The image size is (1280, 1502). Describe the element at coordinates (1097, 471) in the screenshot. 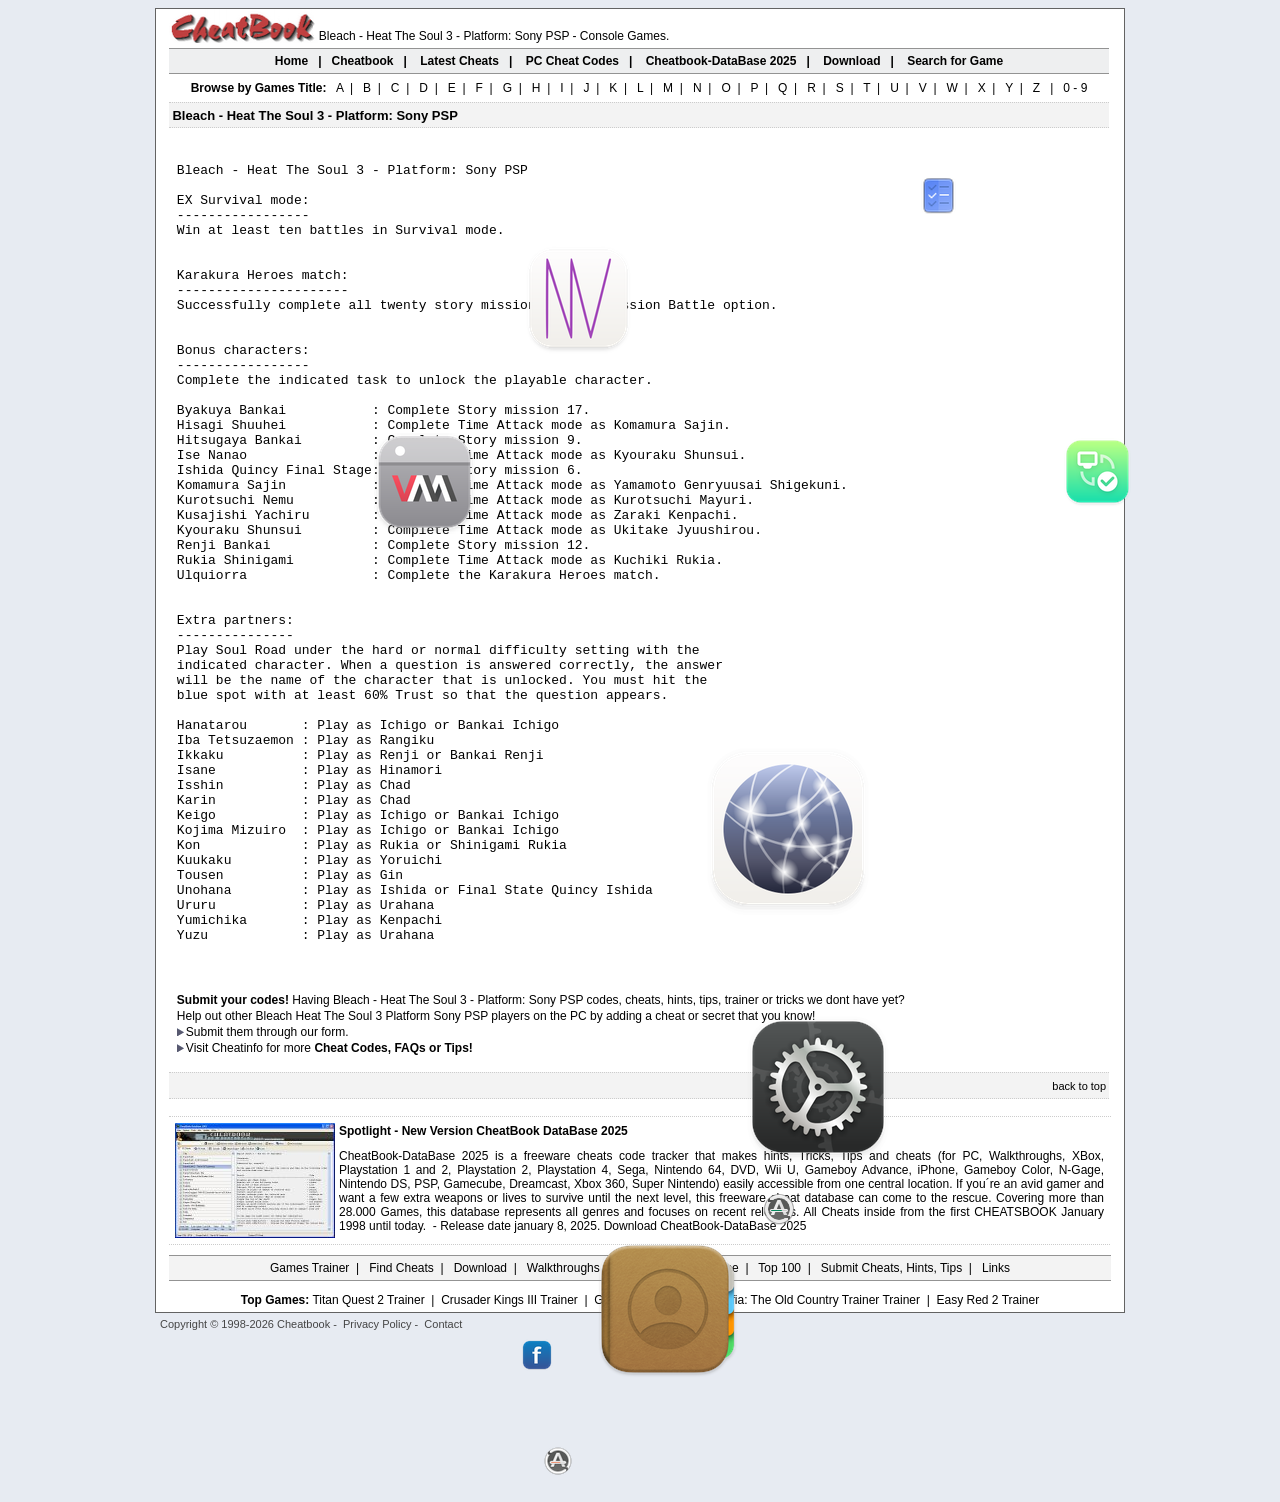

I see `open input leap app for sharing keyboard and mouse between computers` at that location.